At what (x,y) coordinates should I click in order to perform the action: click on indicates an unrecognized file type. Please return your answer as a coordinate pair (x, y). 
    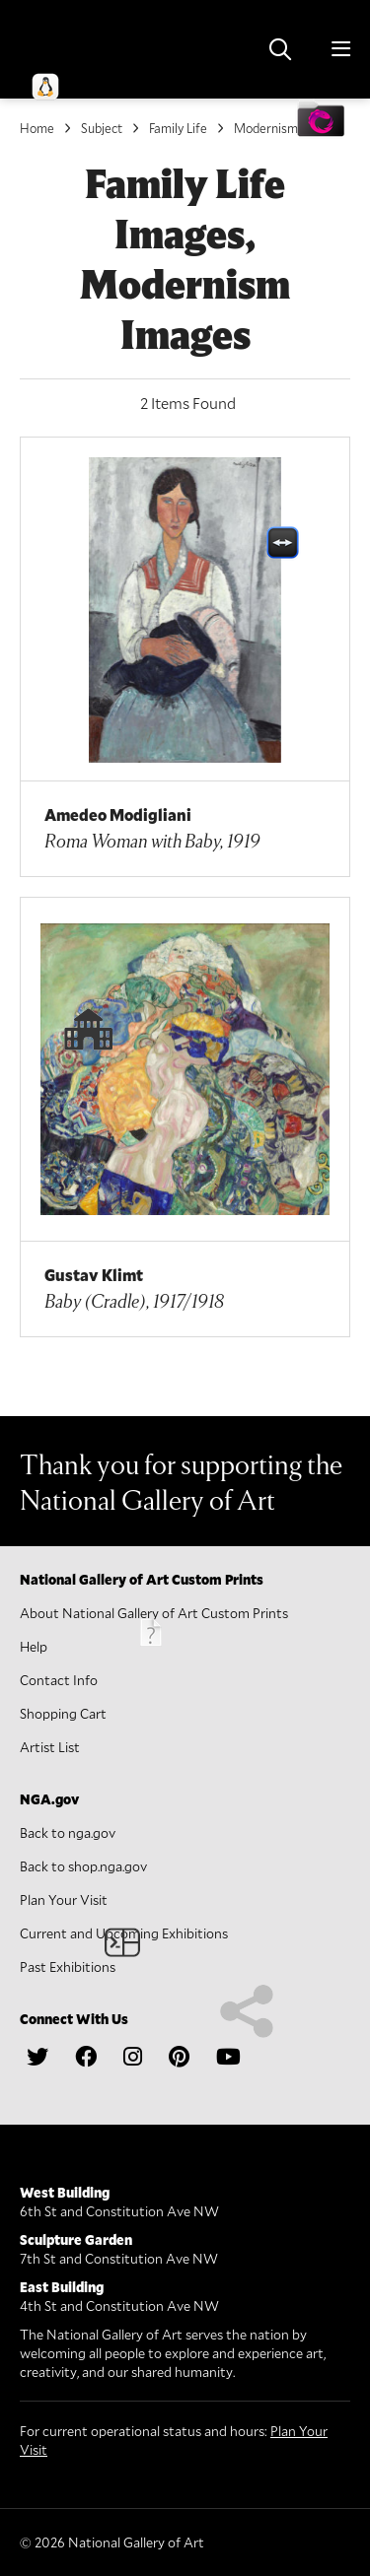
    Looking at the image, I should click on (151, 1633).